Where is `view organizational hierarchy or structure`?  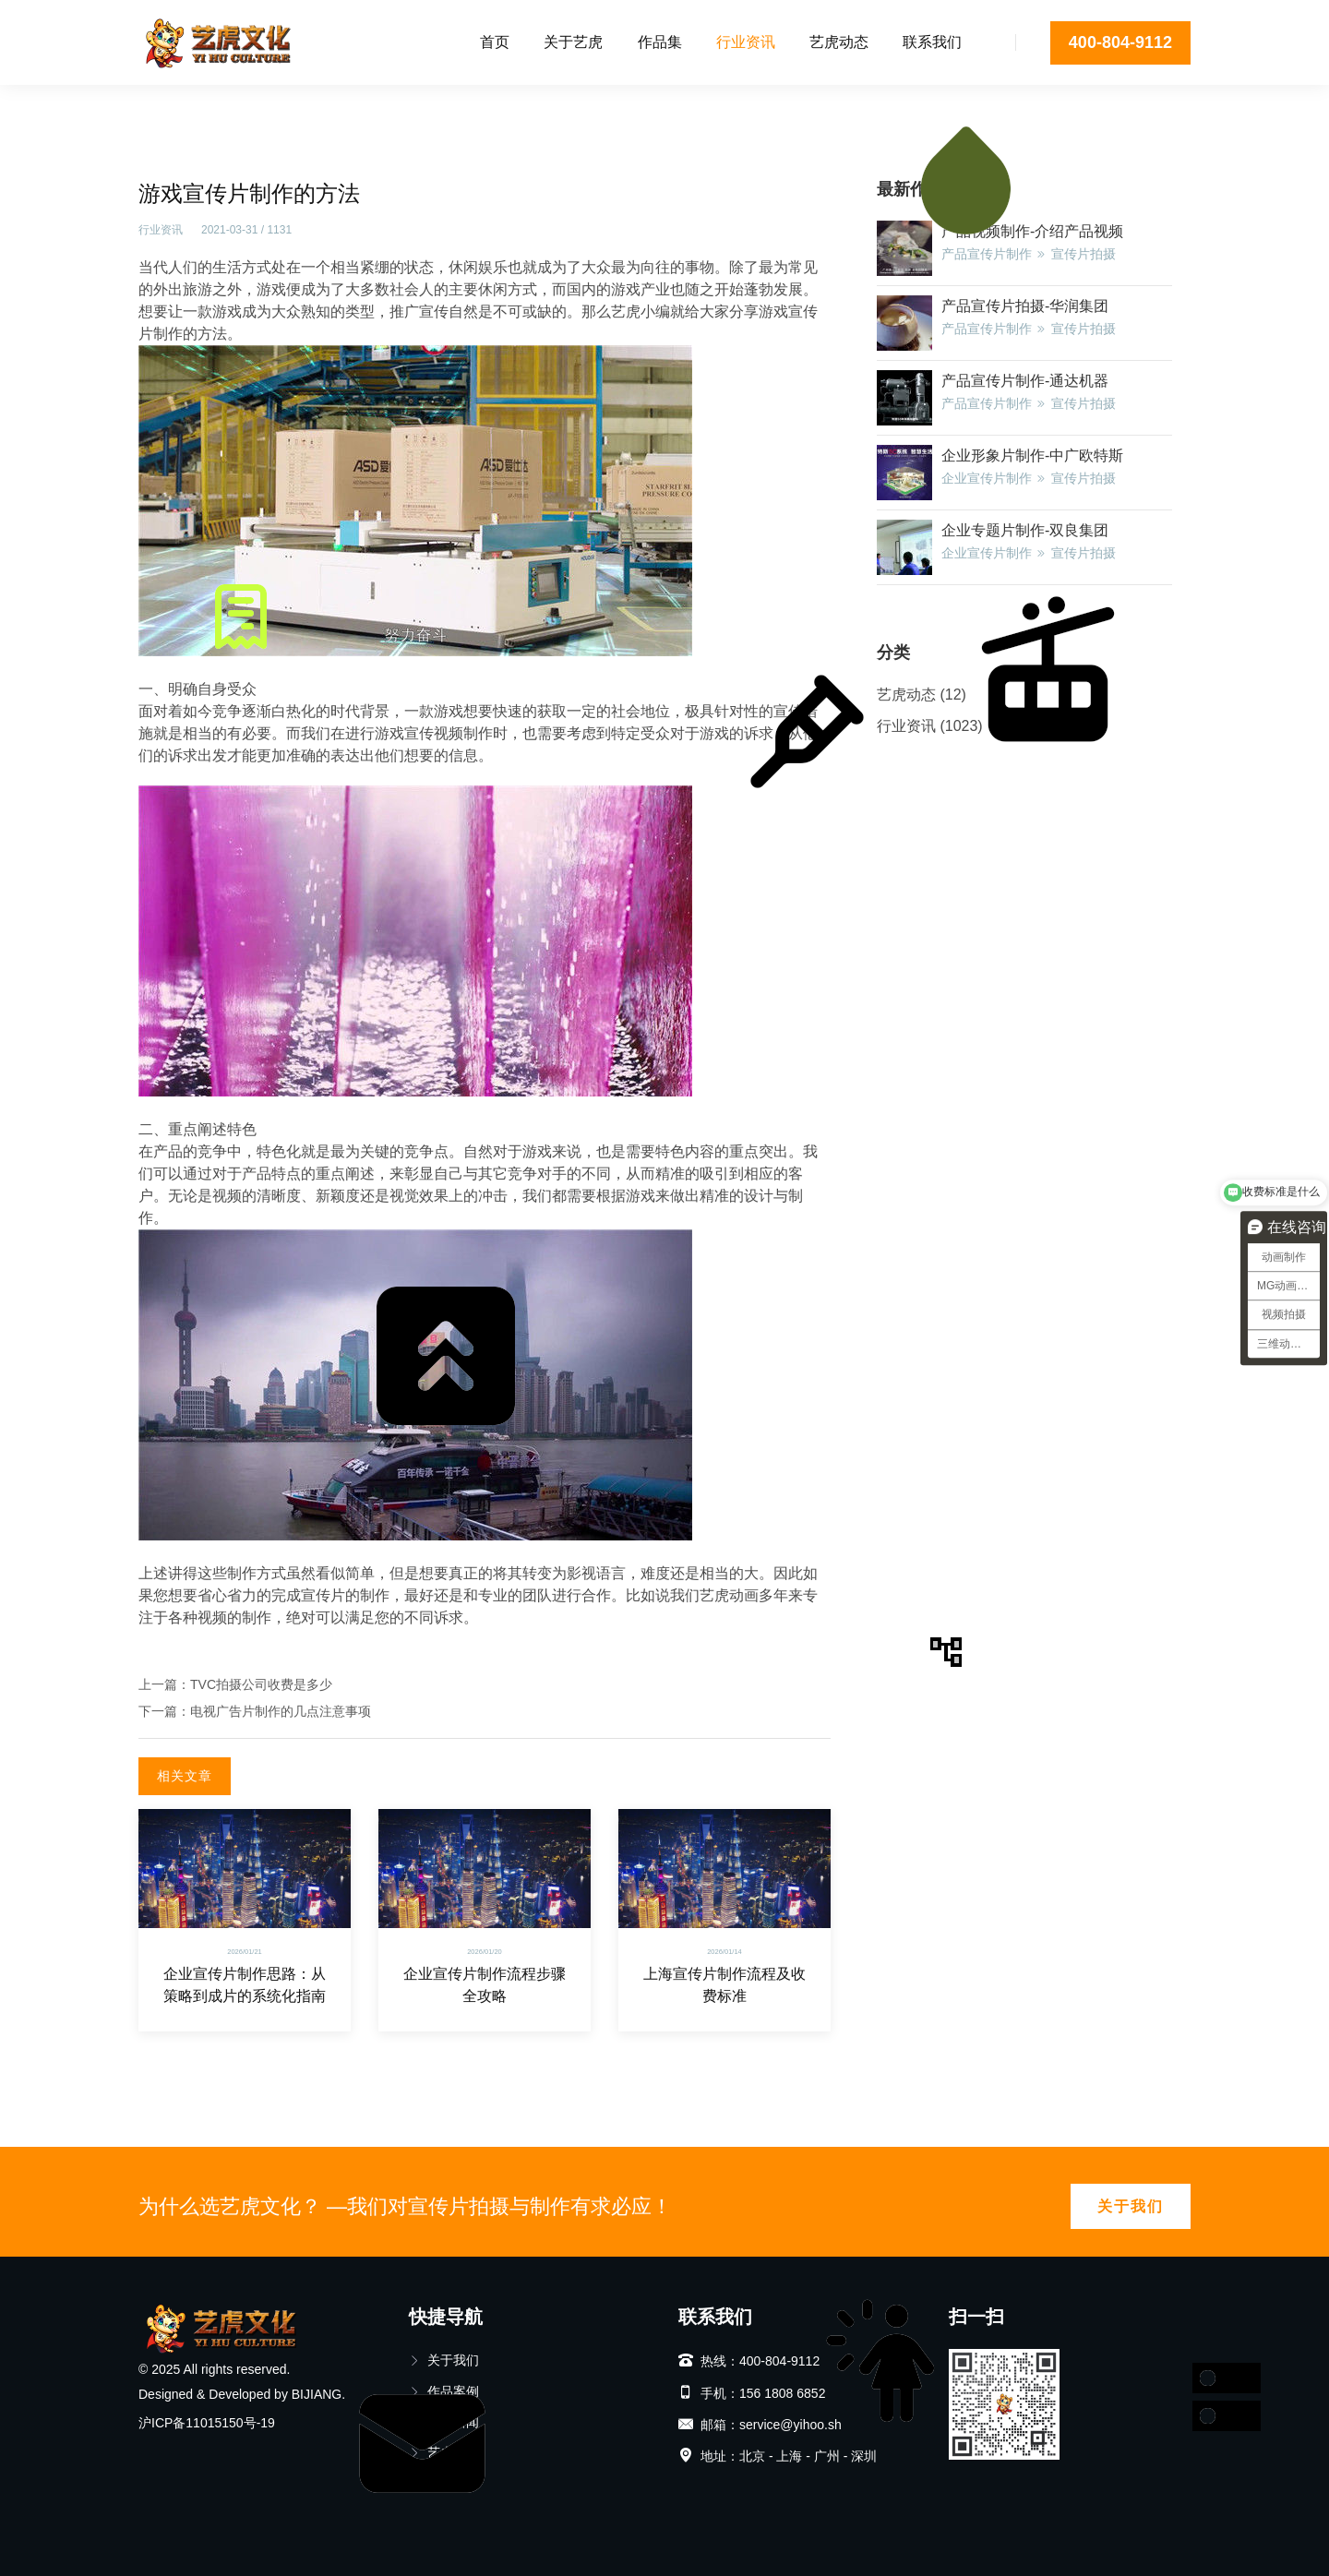
view organizational hierarchy or structure is located at coordinates (946, 1652).